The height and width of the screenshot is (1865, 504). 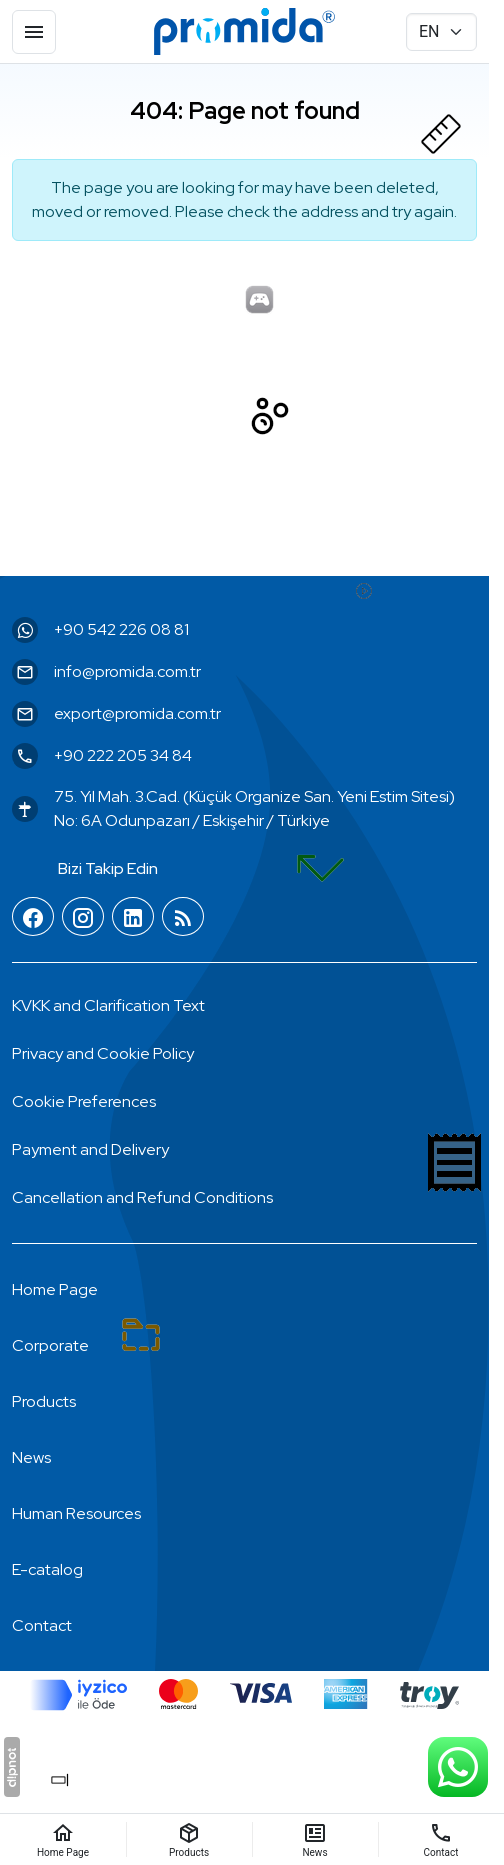 I want to click on access measurement tools, so click(x=441, y=134).